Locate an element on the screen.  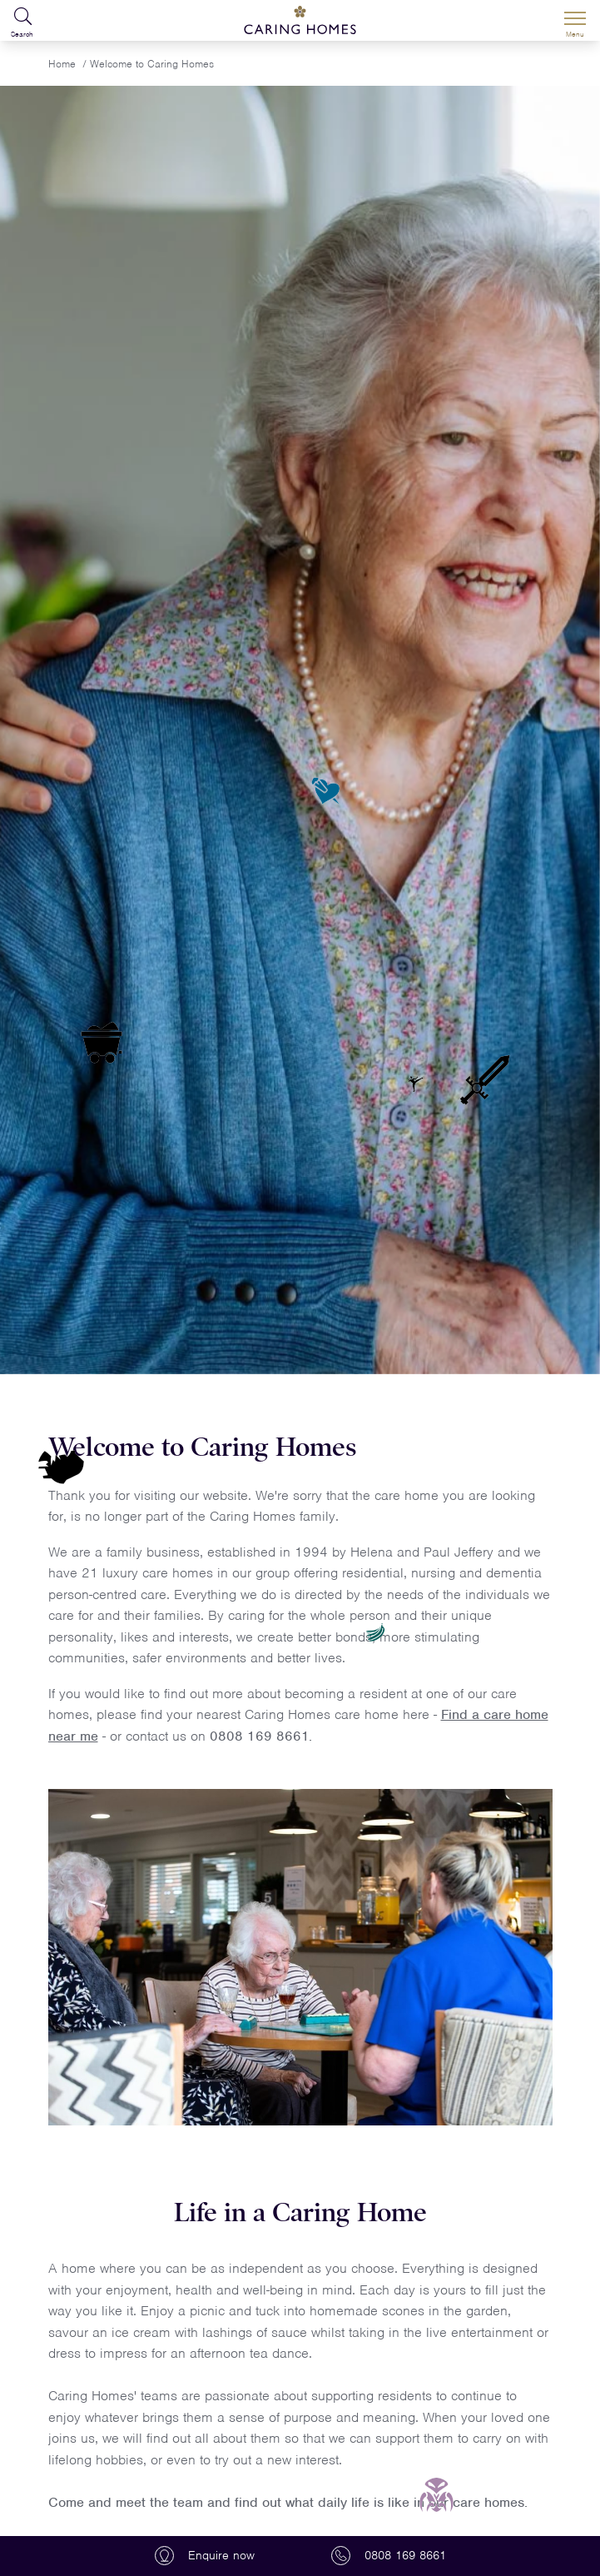
banana item or fruit category in a game inventory is located at coordinates (375, 1632).